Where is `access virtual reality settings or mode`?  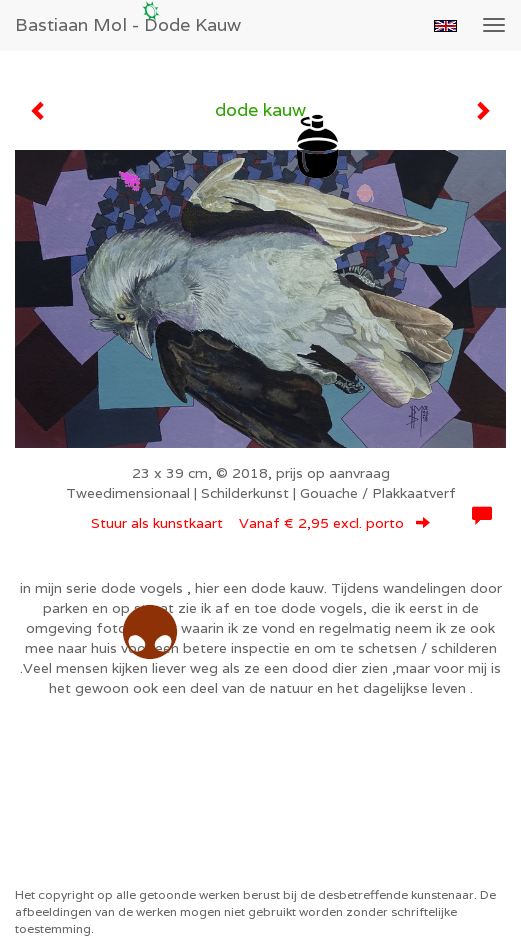
access virtual reality settings or mode is located at coordinates (365, 193).